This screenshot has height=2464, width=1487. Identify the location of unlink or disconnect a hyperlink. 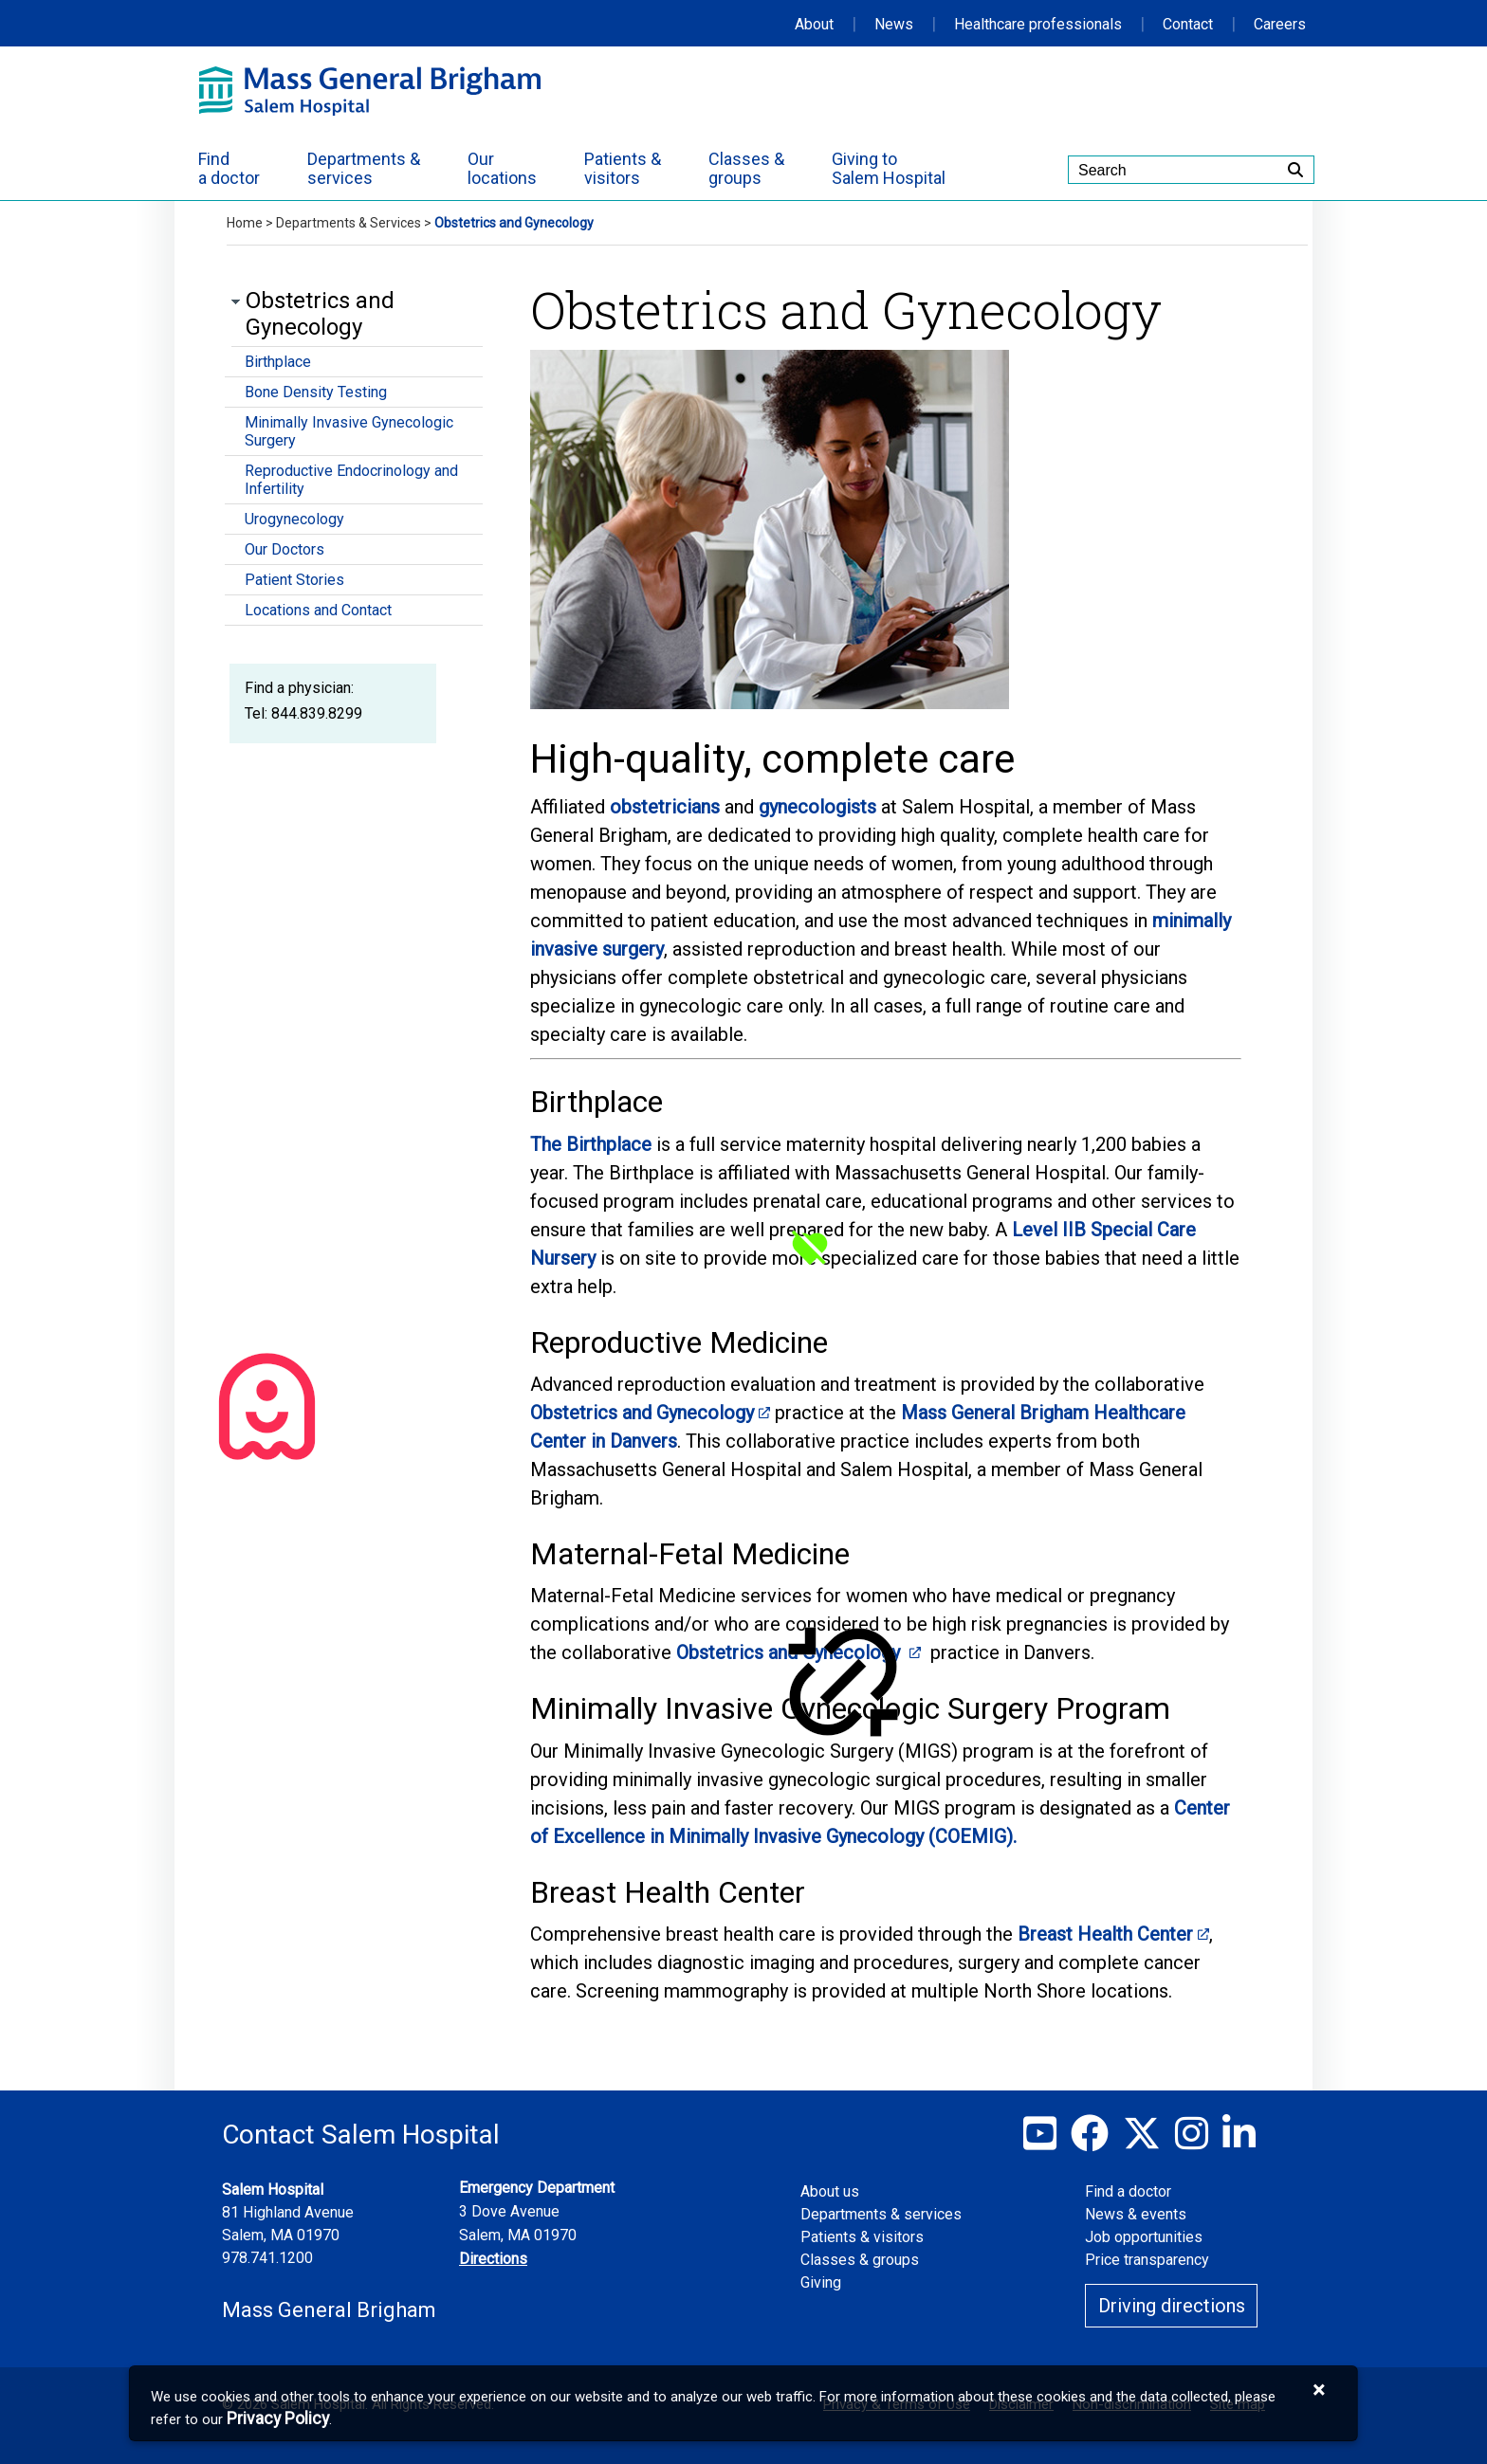
(843, 1682).